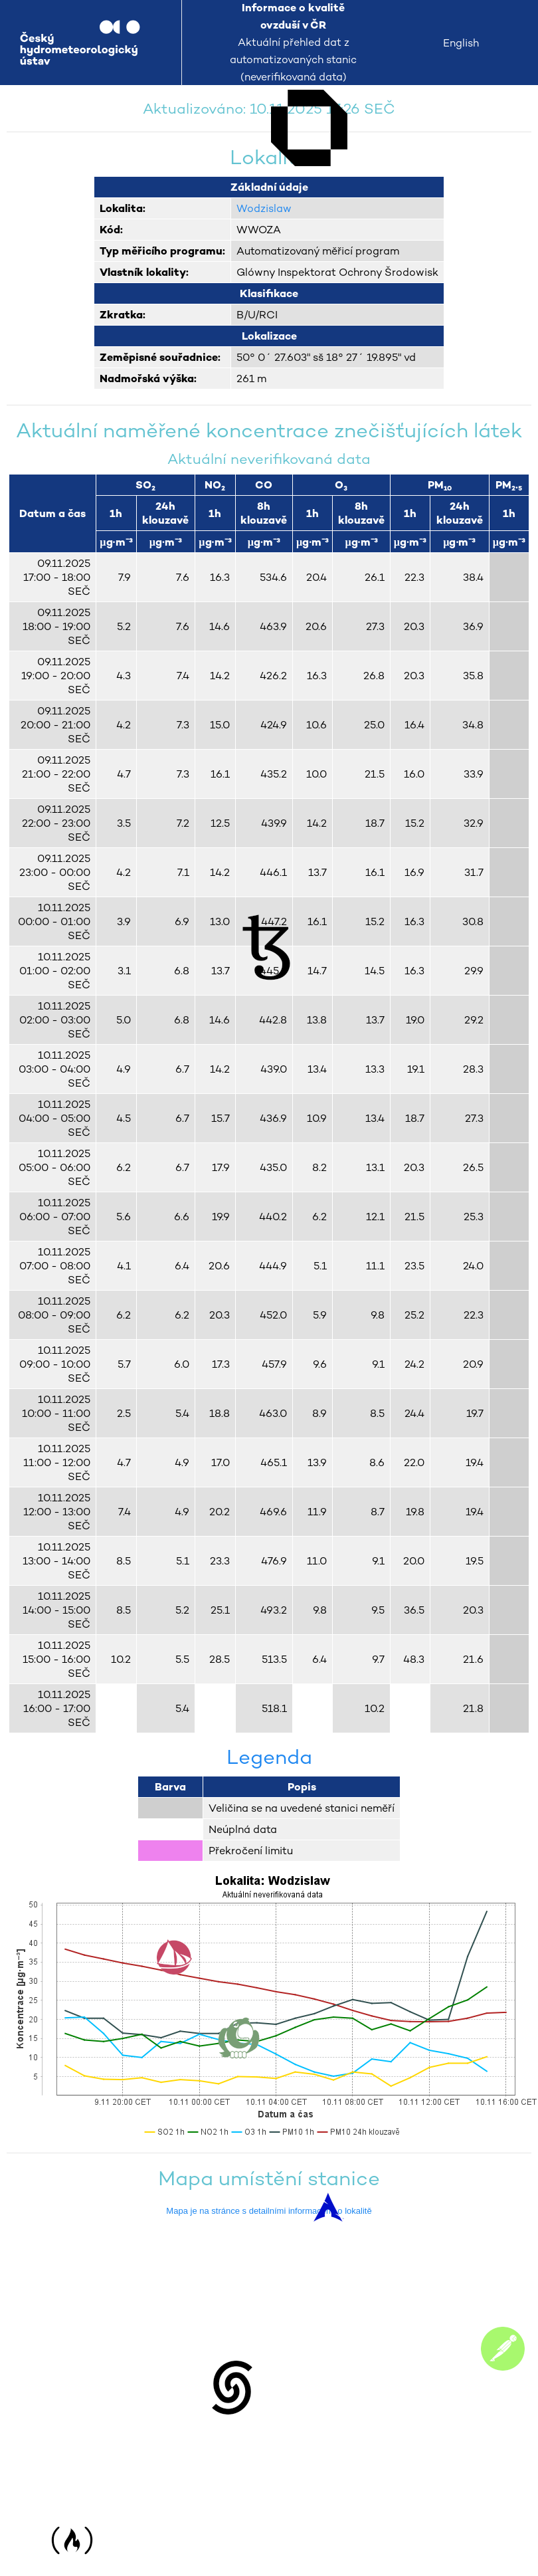 The image size is (538, 2576). I want to click on open postman API development tool, so click(503, 2349).